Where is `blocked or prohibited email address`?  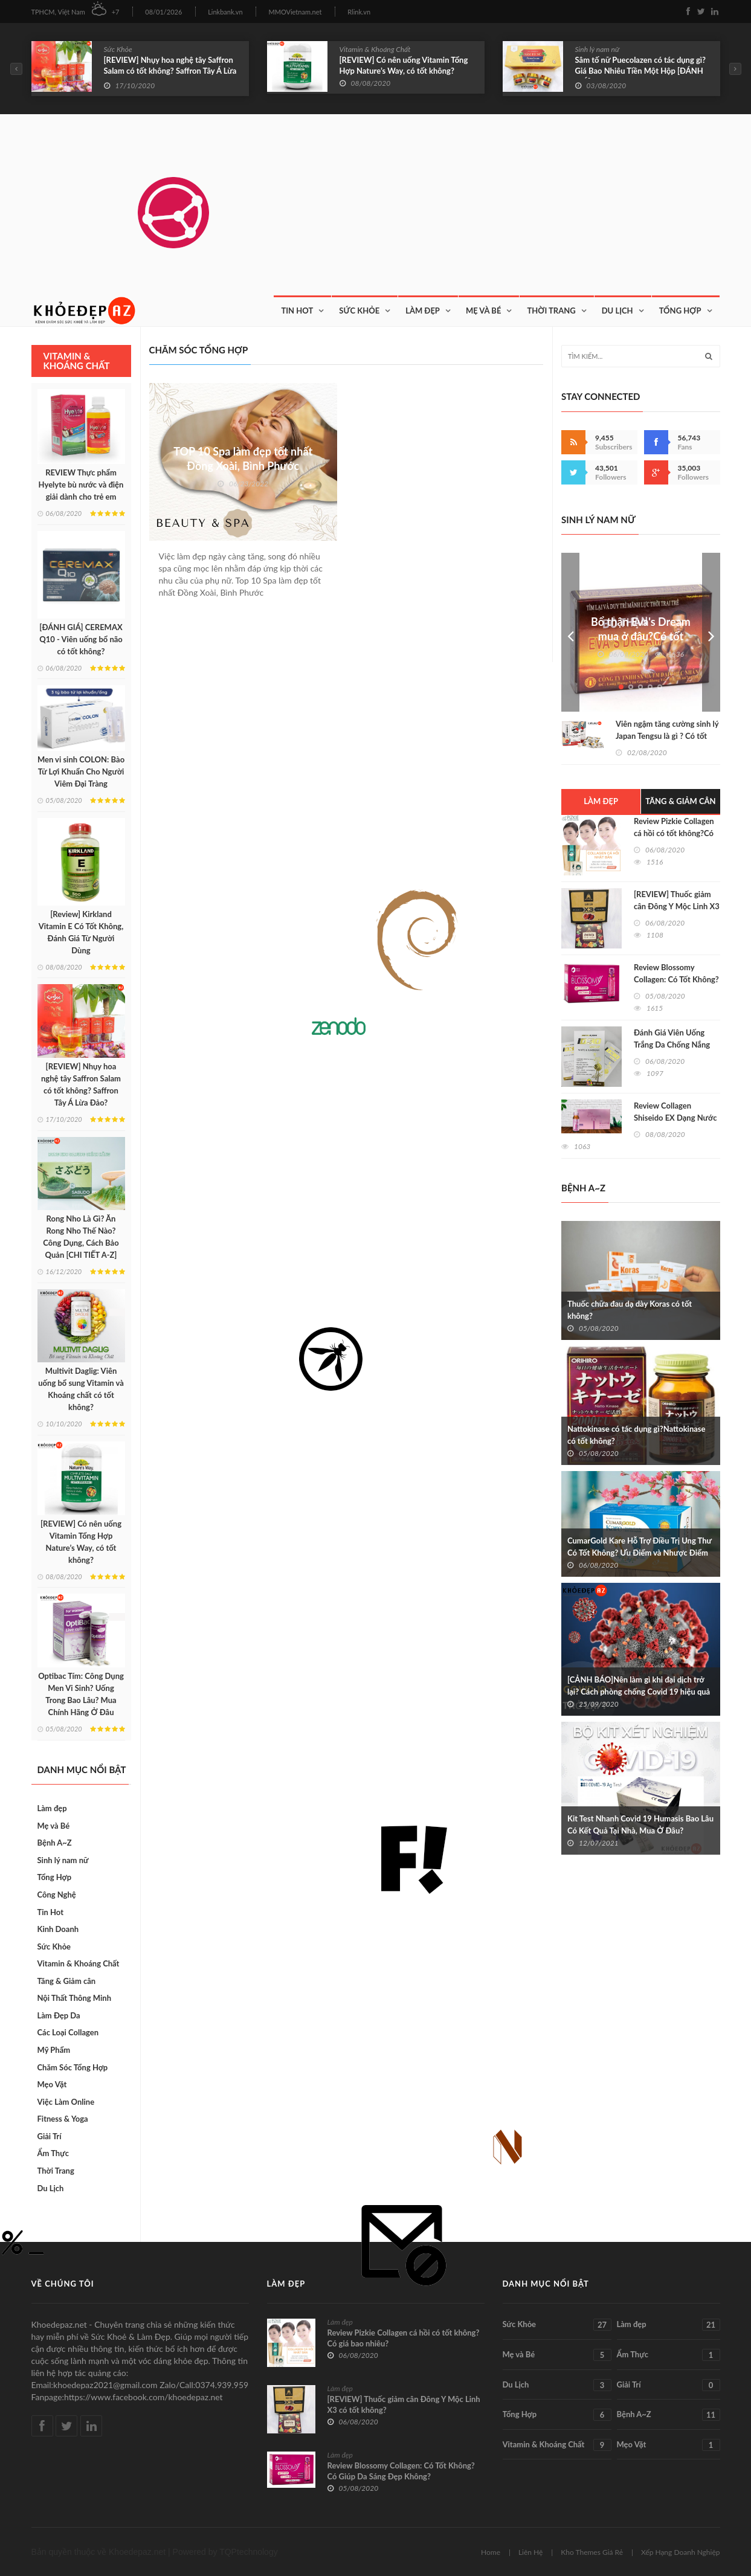
blocked or prohibited email address is located at coordinates (402, 2241).